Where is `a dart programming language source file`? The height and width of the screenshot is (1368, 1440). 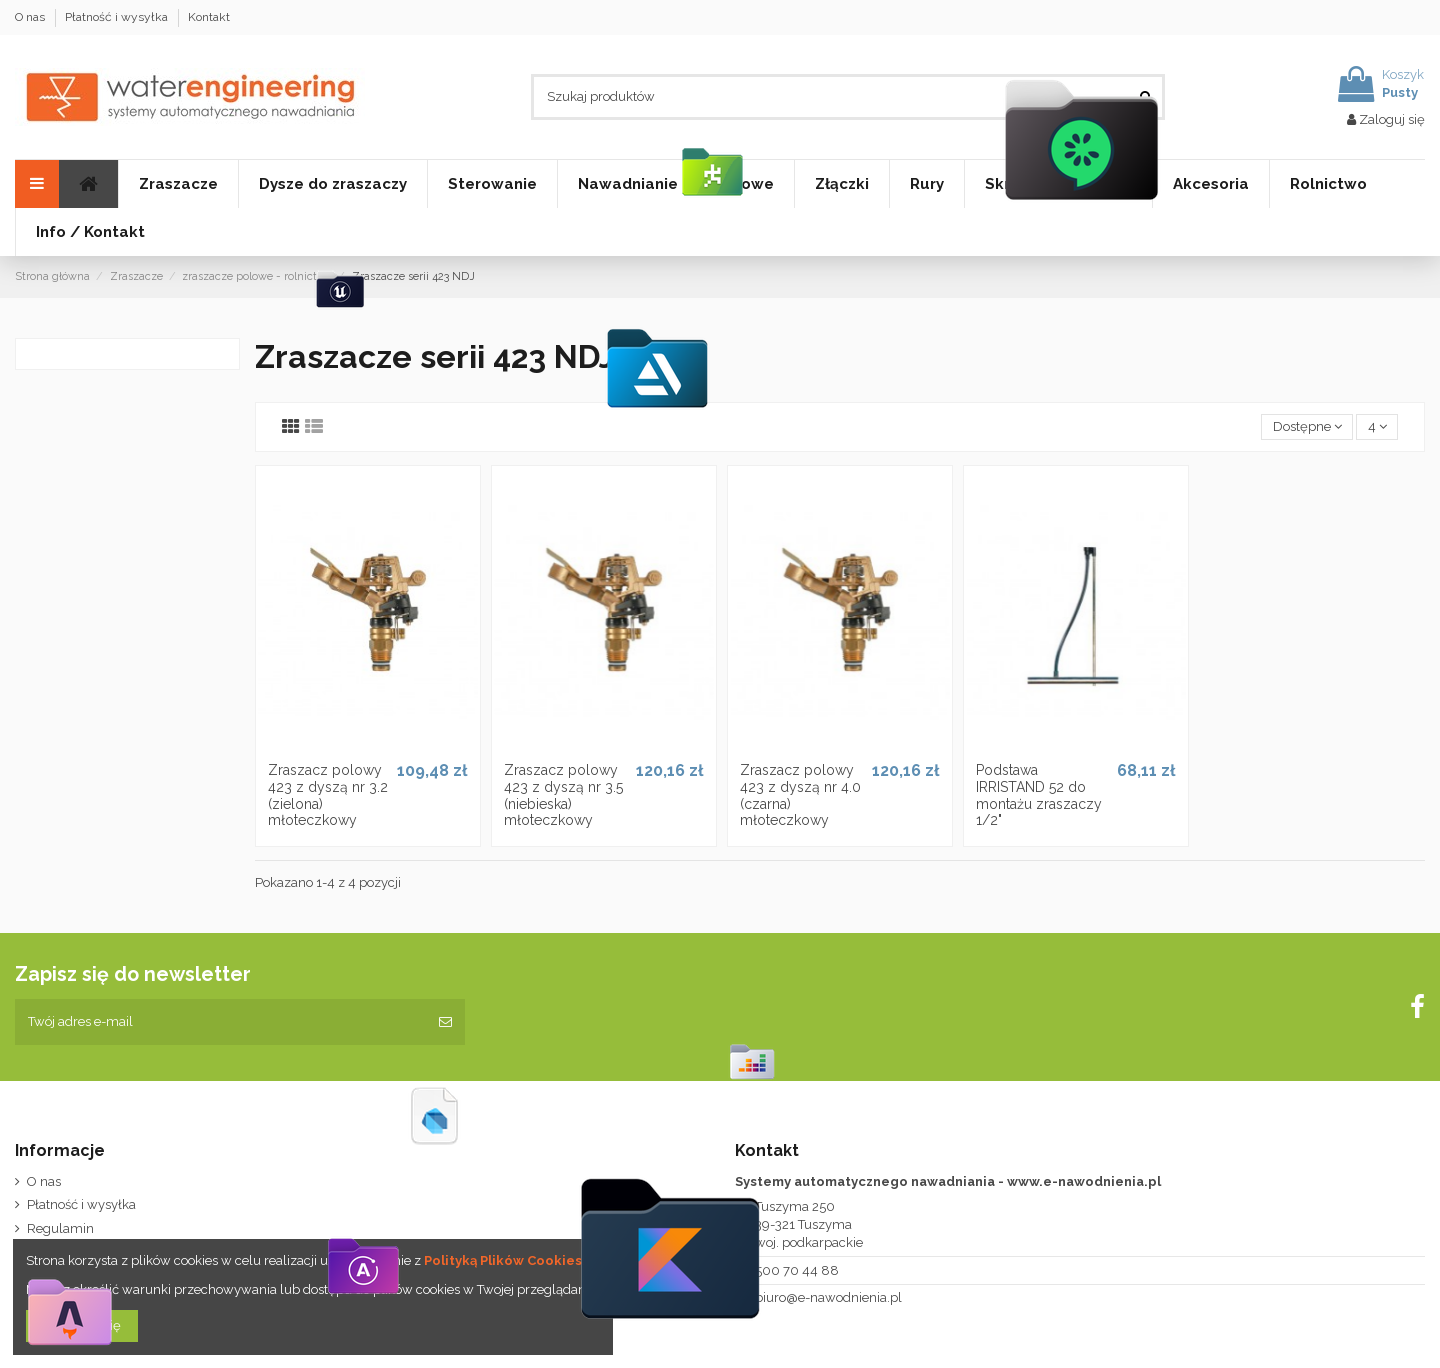
a dart programming language source file is located at coordinates (434, 1115).